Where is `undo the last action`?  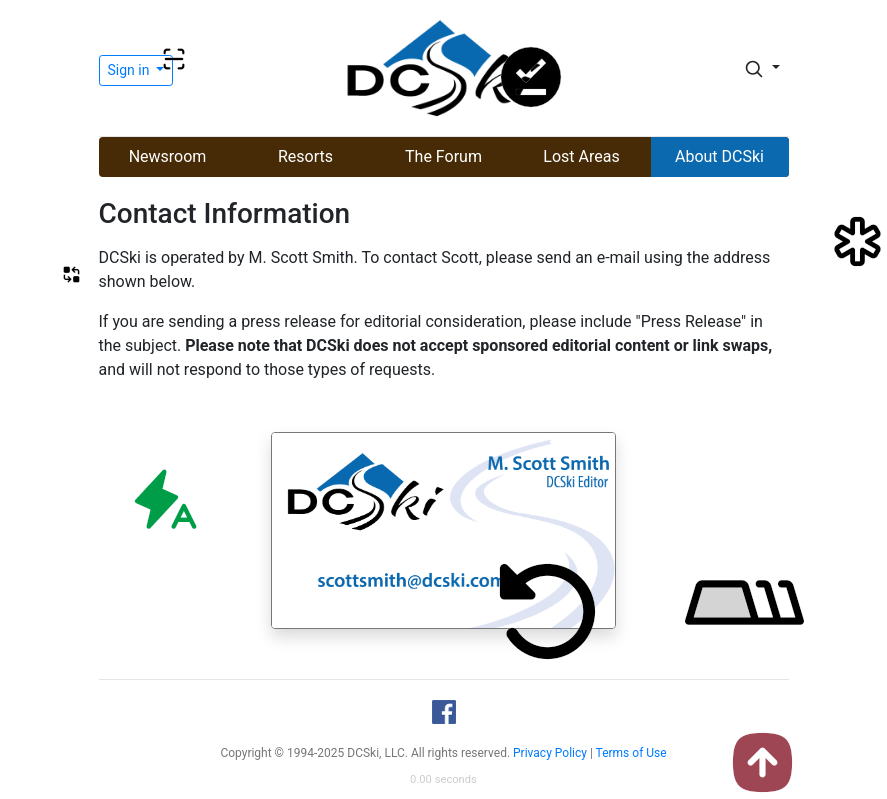
undo the last action is located at coordinates (547, 611).